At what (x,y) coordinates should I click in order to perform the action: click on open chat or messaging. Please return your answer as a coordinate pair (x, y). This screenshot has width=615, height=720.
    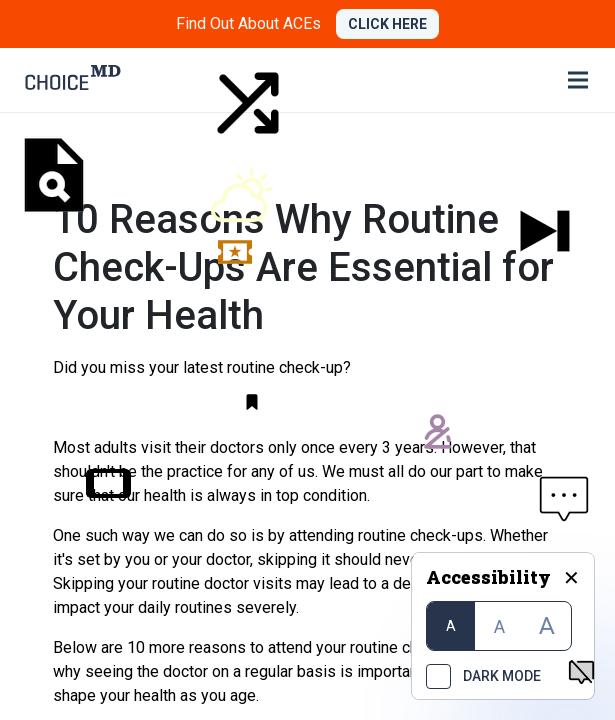
    Looking at the image, I should click on (564, 497).